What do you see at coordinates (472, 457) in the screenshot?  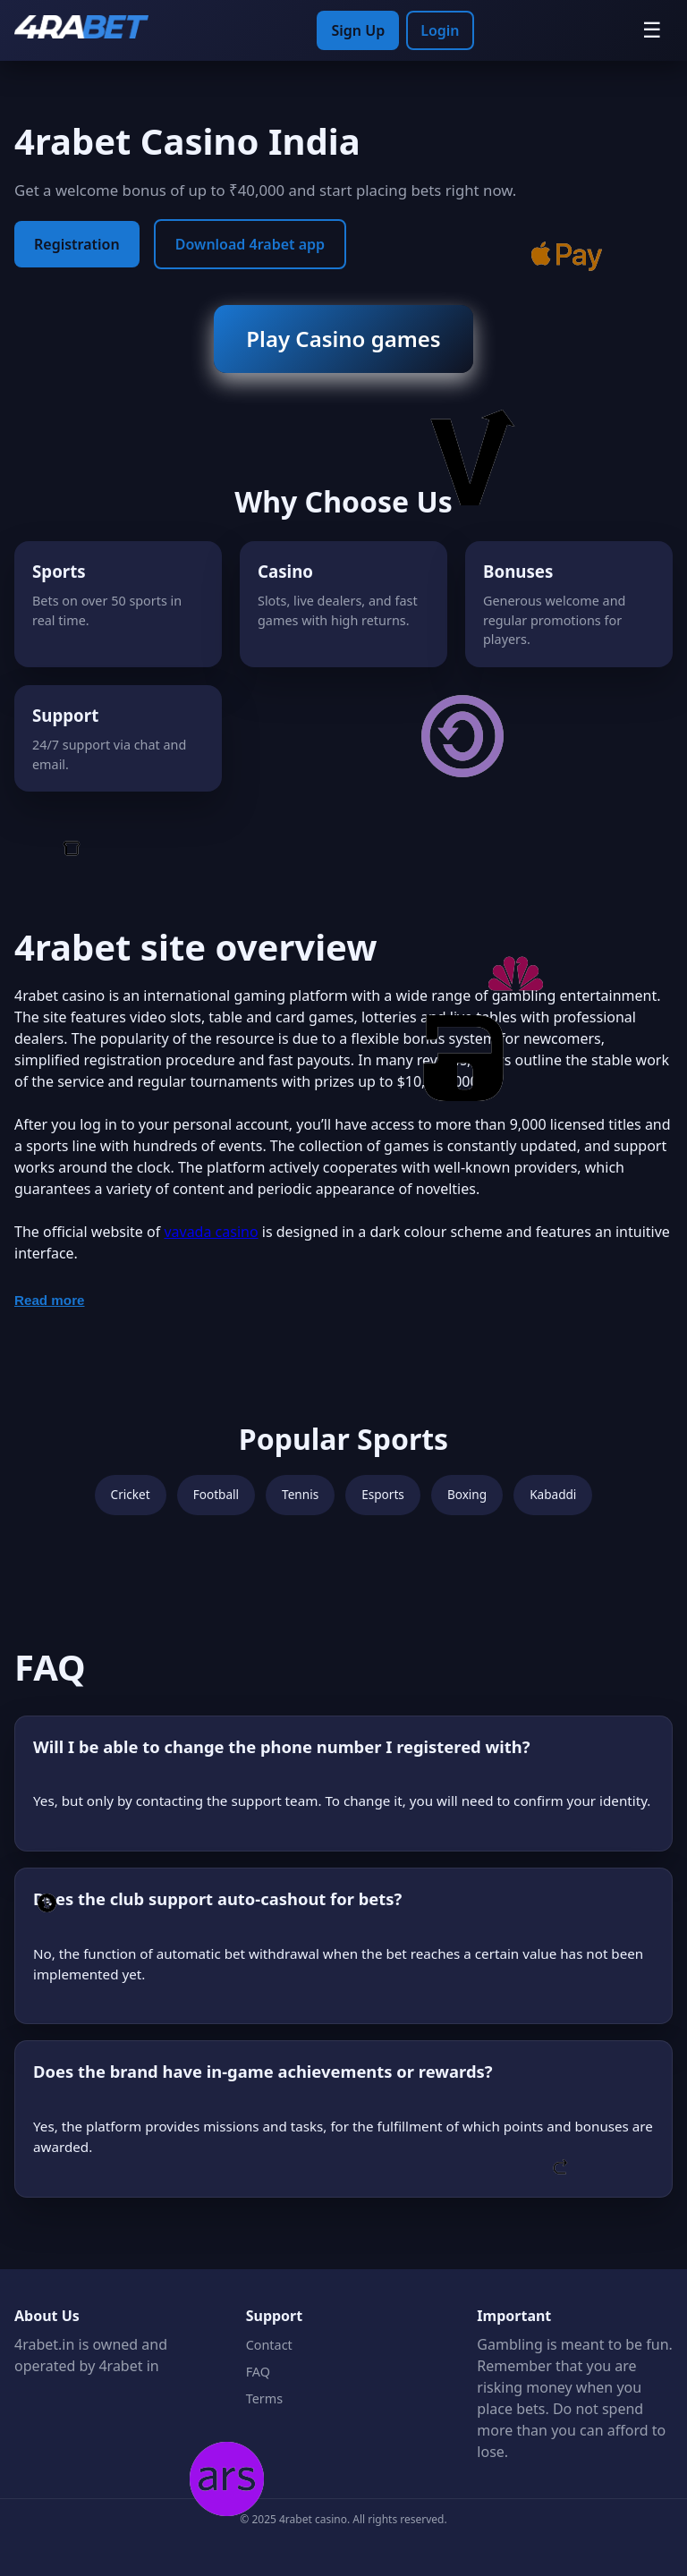 I see `visit the Vector Logo Zone website` at bounding box center [472, 457].